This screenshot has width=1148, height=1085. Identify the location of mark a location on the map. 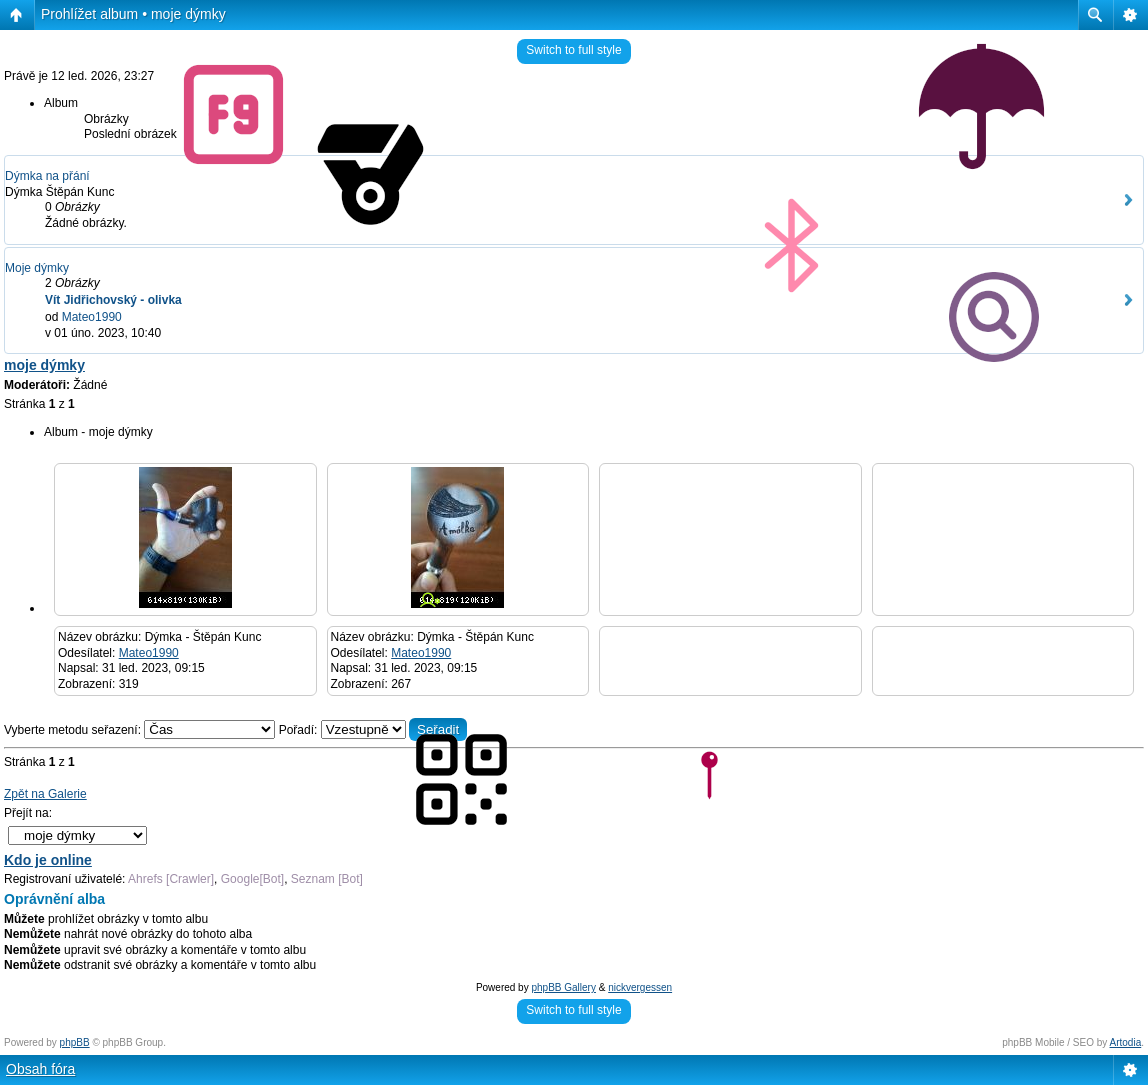
(709, 775).